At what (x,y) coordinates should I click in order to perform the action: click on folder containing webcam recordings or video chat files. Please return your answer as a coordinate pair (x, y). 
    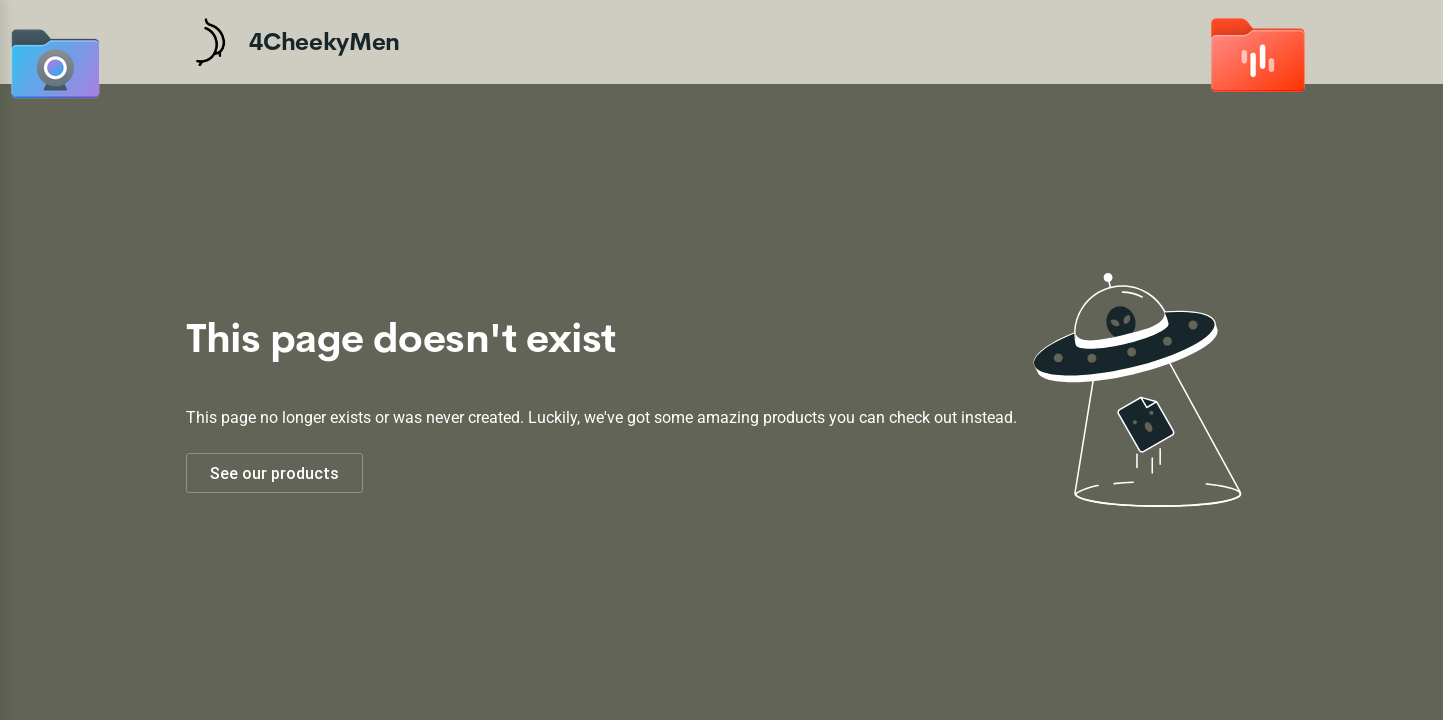
    Looking at the image, I should click on (55, 66).